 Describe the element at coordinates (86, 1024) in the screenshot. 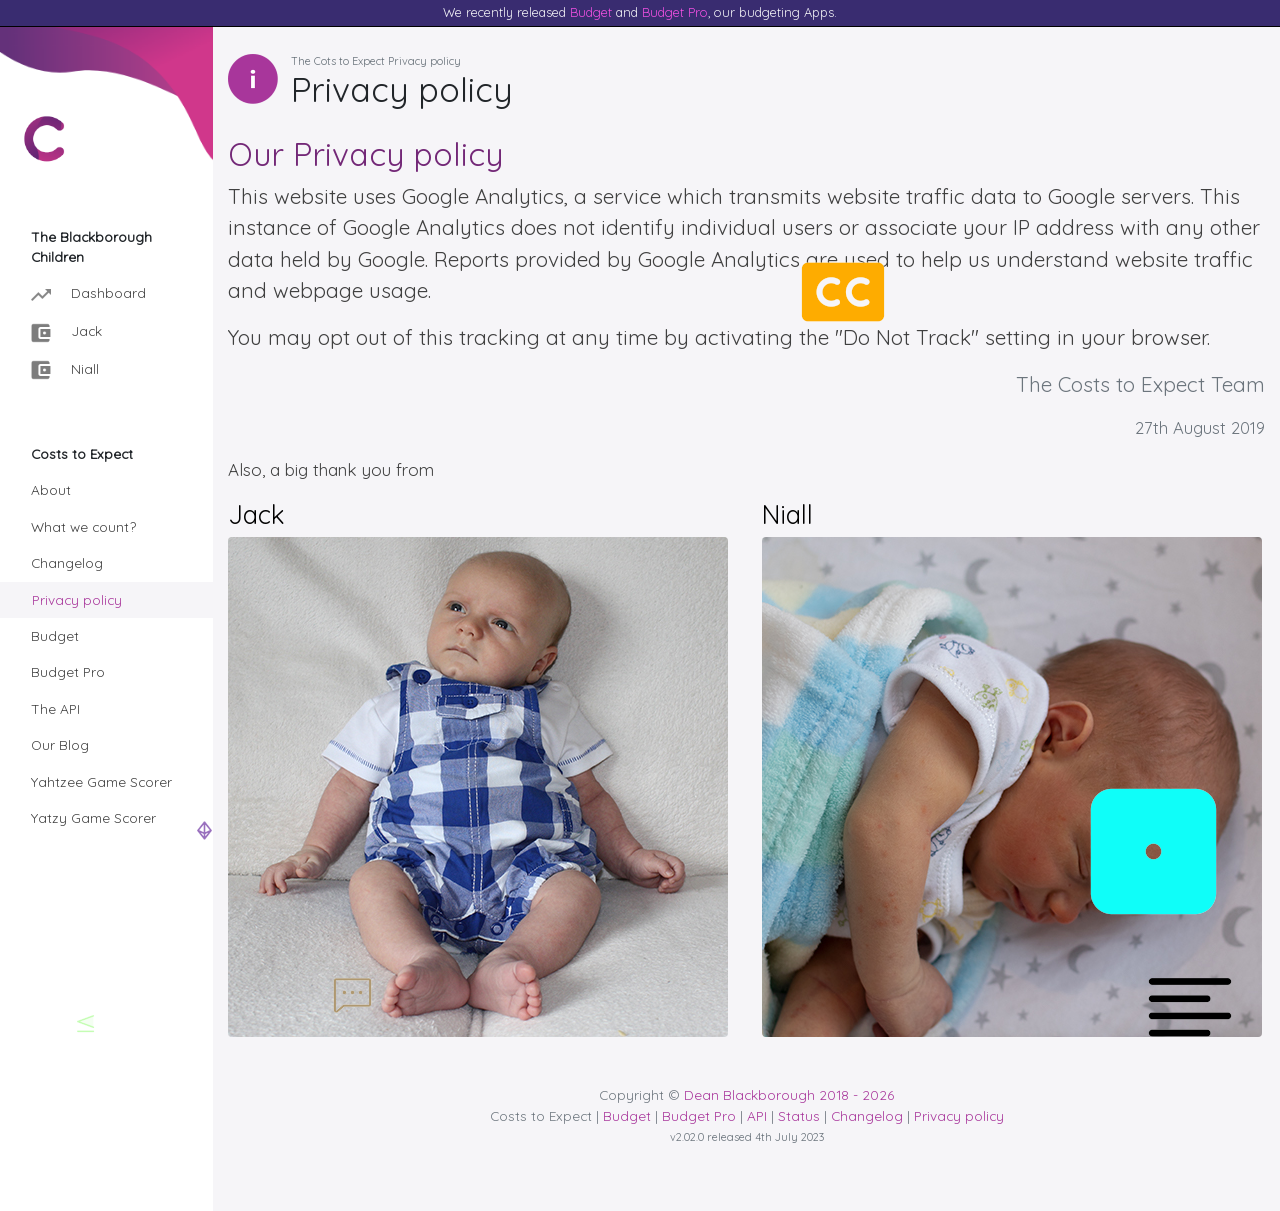

I see `less than or equal to mathematical operator` at that location.